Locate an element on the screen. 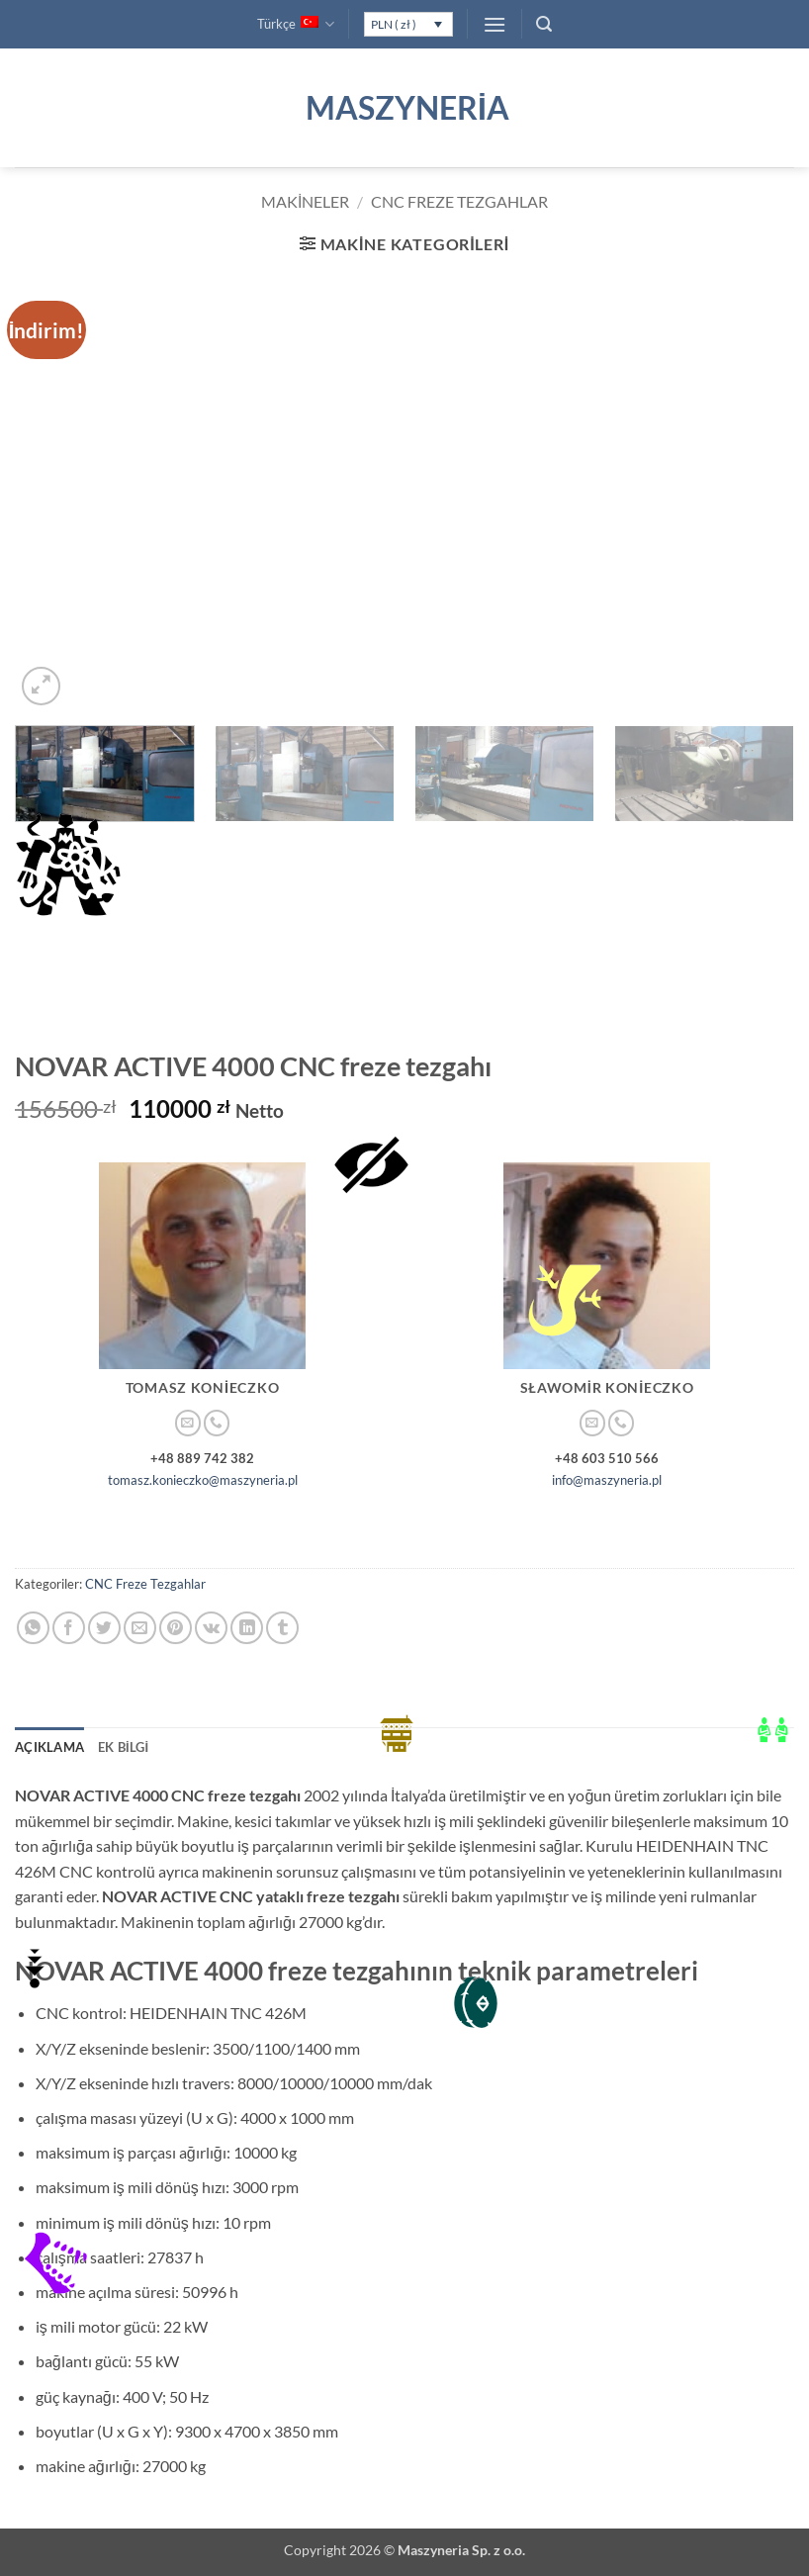  pounce or quick attack action in a game is located at coordinates (35, 1969).